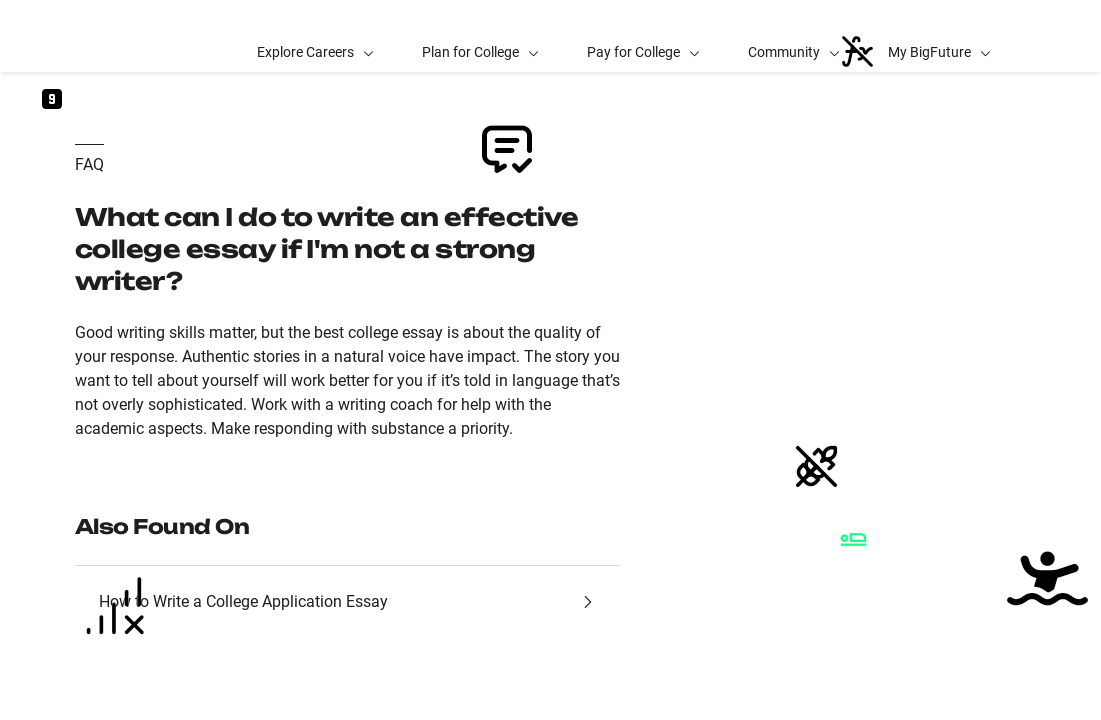  Describe the element at coordinates (1047, 580) in the screenshot. I see `indicates water safety or drowning hazard warning` at that location.